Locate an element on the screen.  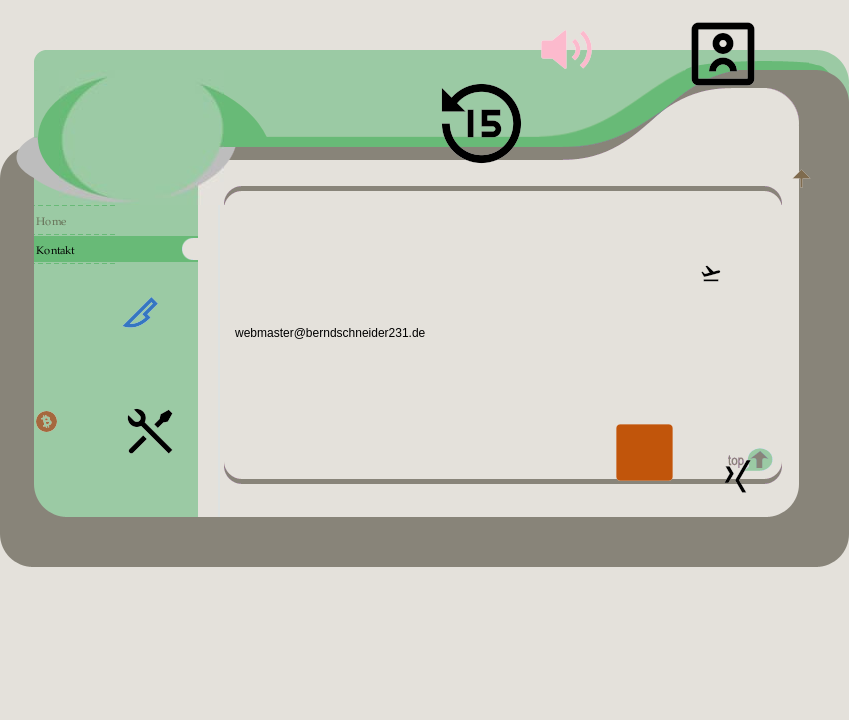
link to Xing professional network profile is located at coordinates (736, 475).